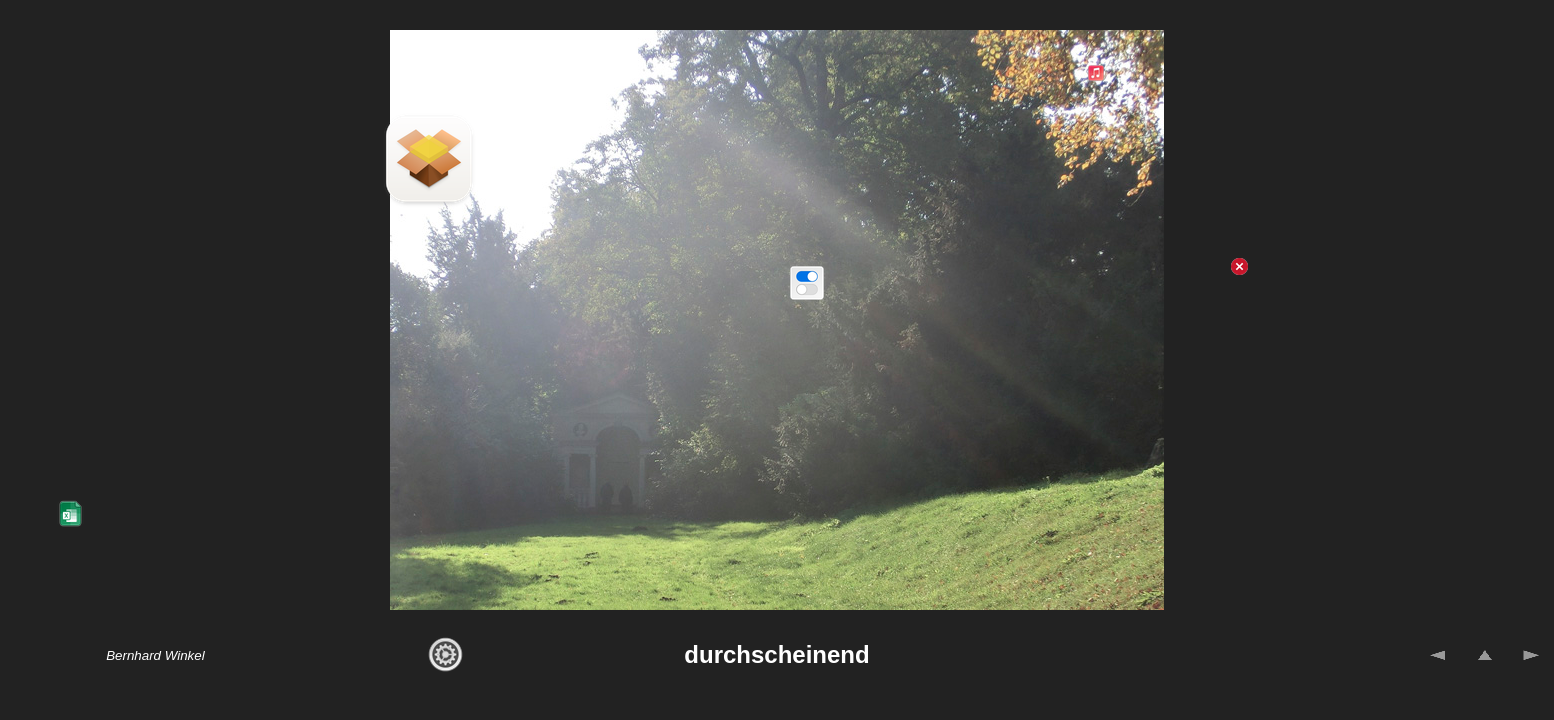  I want to click on open the gnome music app, so click(1096, 73).